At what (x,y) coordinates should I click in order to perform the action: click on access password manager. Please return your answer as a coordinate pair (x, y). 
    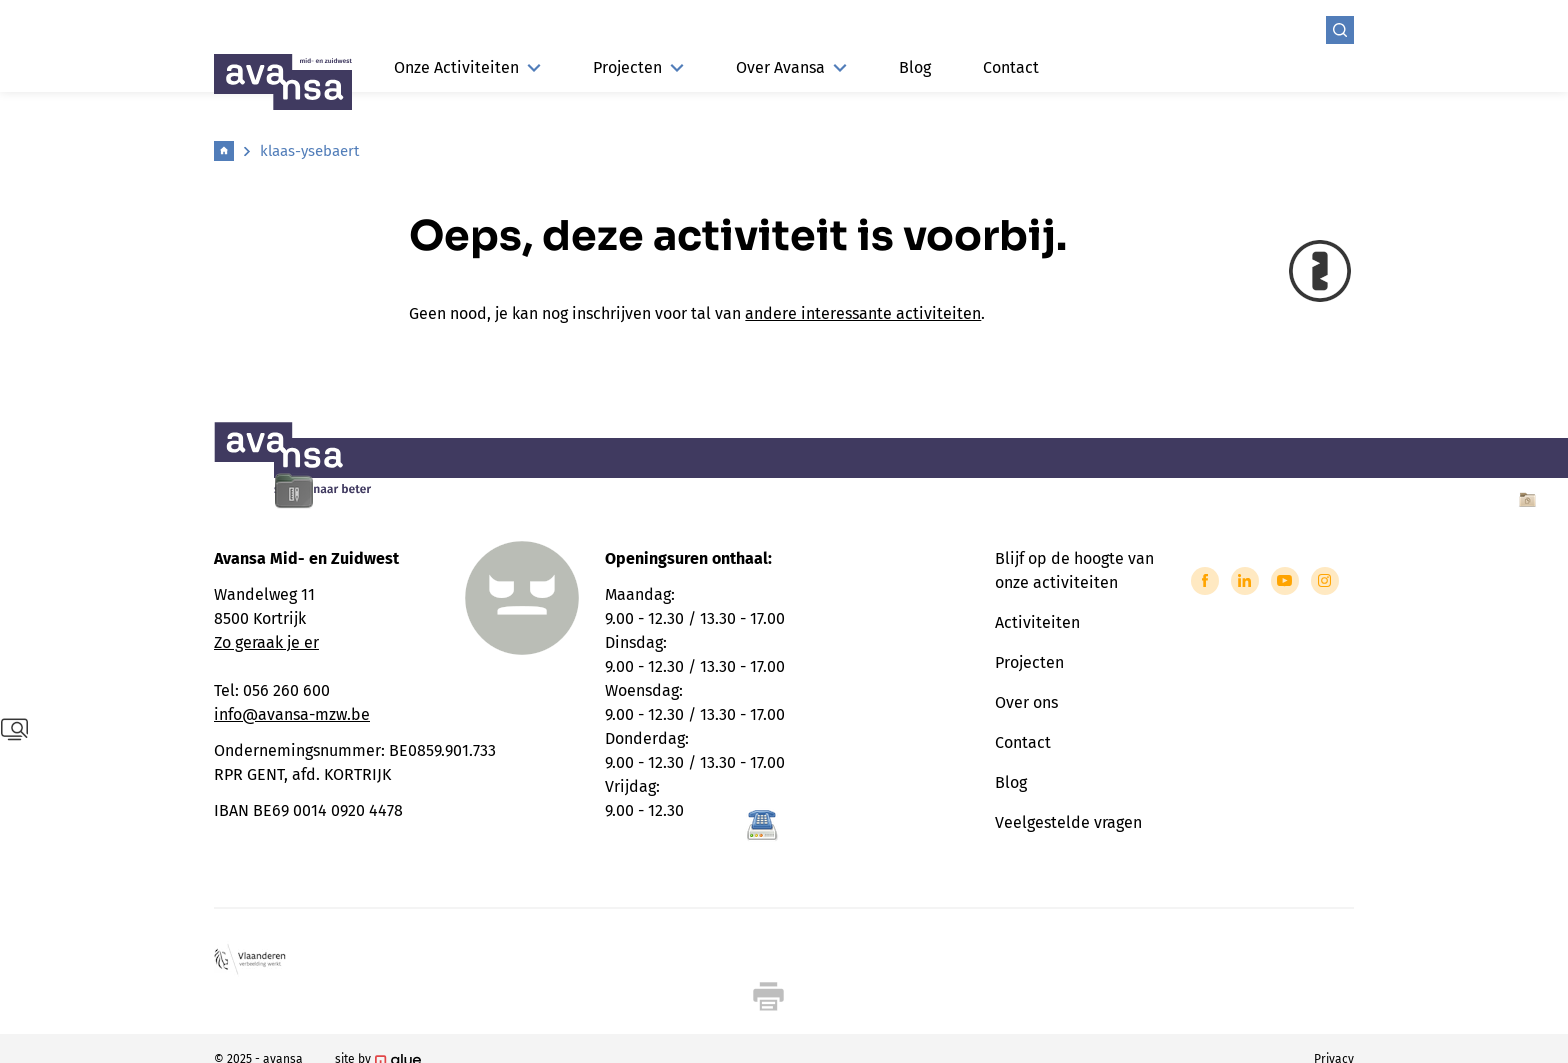
    Looking at the image, I should click on (1320, 271).